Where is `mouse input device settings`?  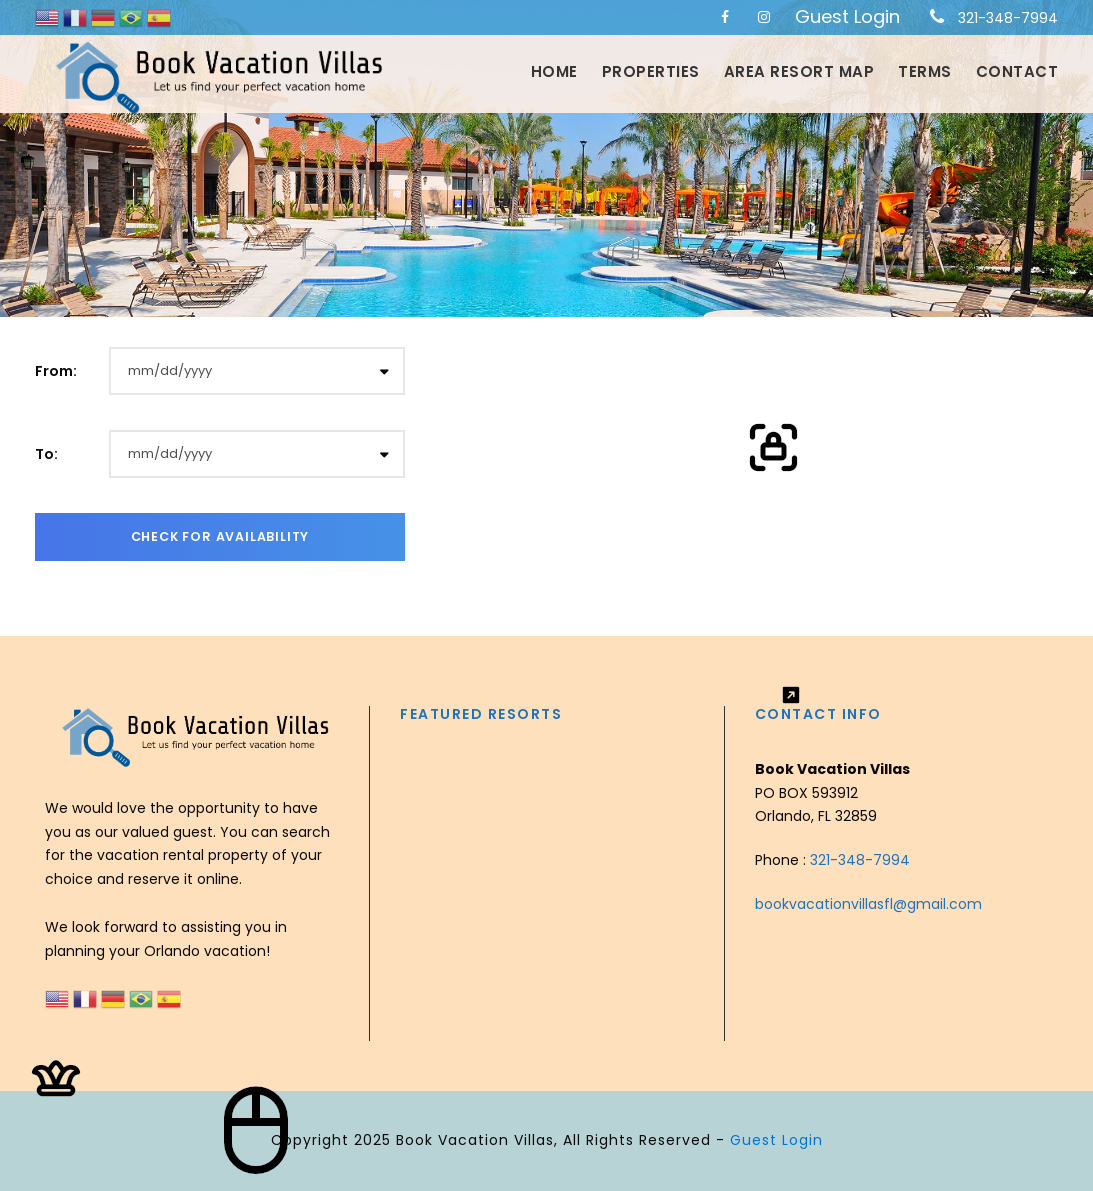 mouse input device settings is located at coordinates (256, 1130).